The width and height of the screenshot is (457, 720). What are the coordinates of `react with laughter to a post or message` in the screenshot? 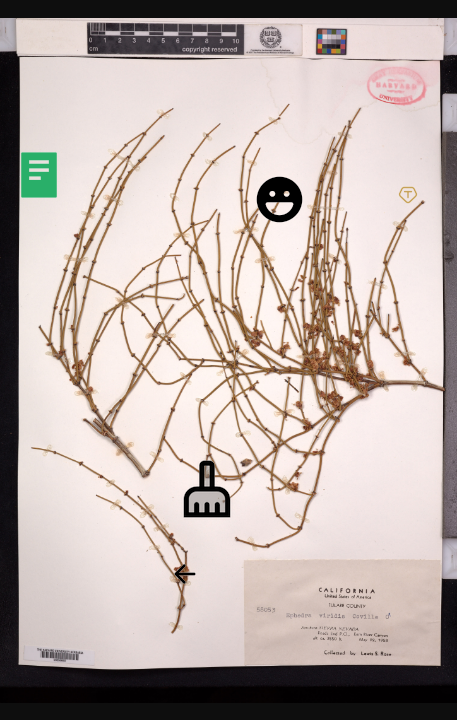 It's located at (279, 199).